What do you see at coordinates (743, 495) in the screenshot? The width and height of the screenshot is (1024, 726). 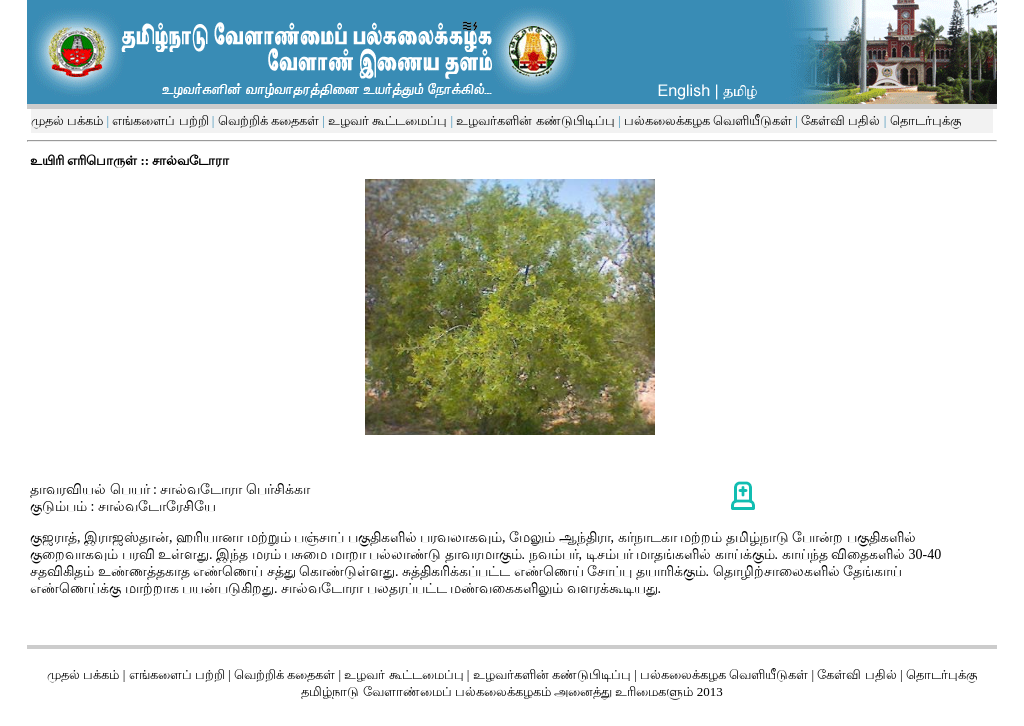 I see `indicates a memorial or cemetery location` at bounding box center [743, 495].